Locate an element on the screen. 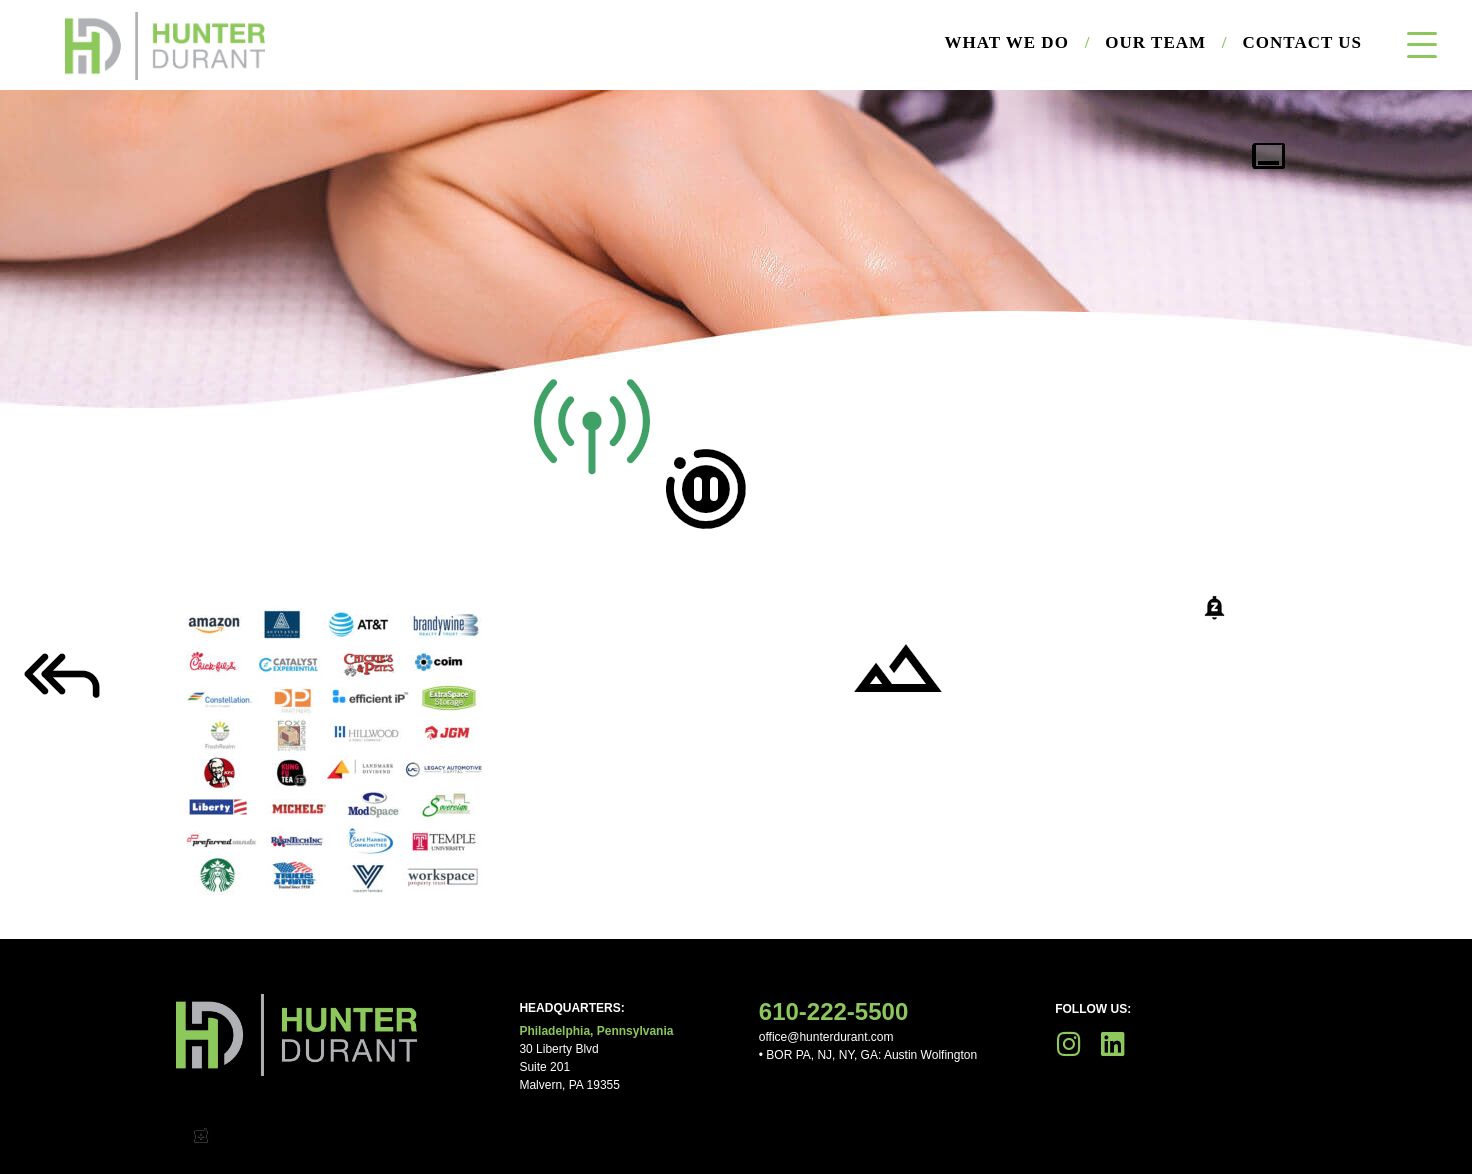  find nearby pharmacies is located at coordinates (201, 1136).